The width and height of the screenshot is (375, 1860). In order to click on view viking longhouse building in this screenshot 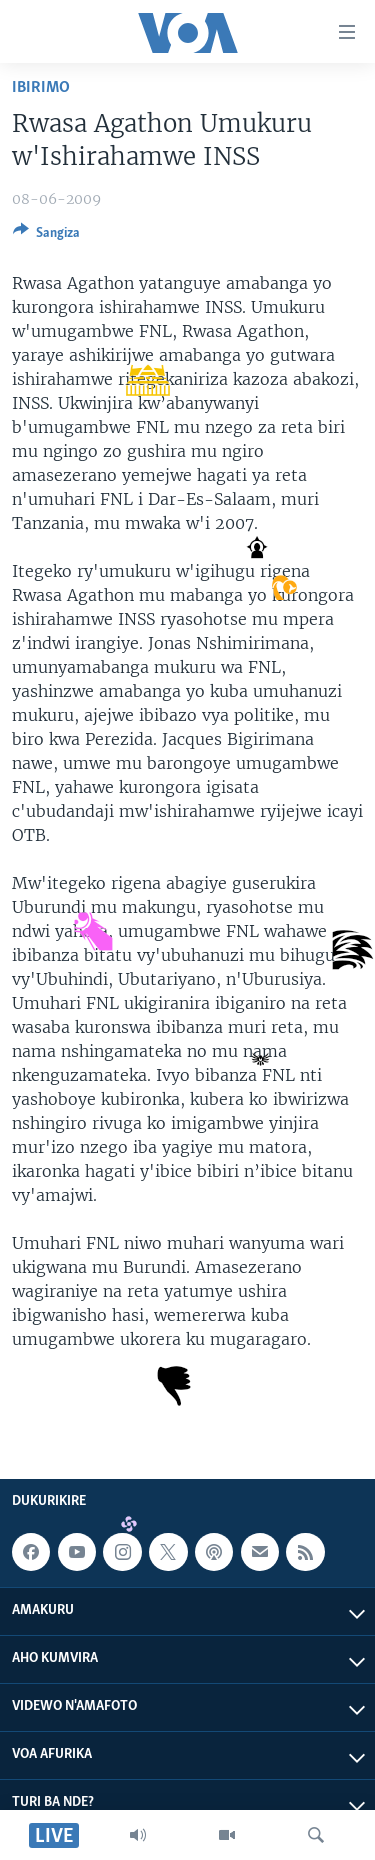, I will do `click(148, 377)`.